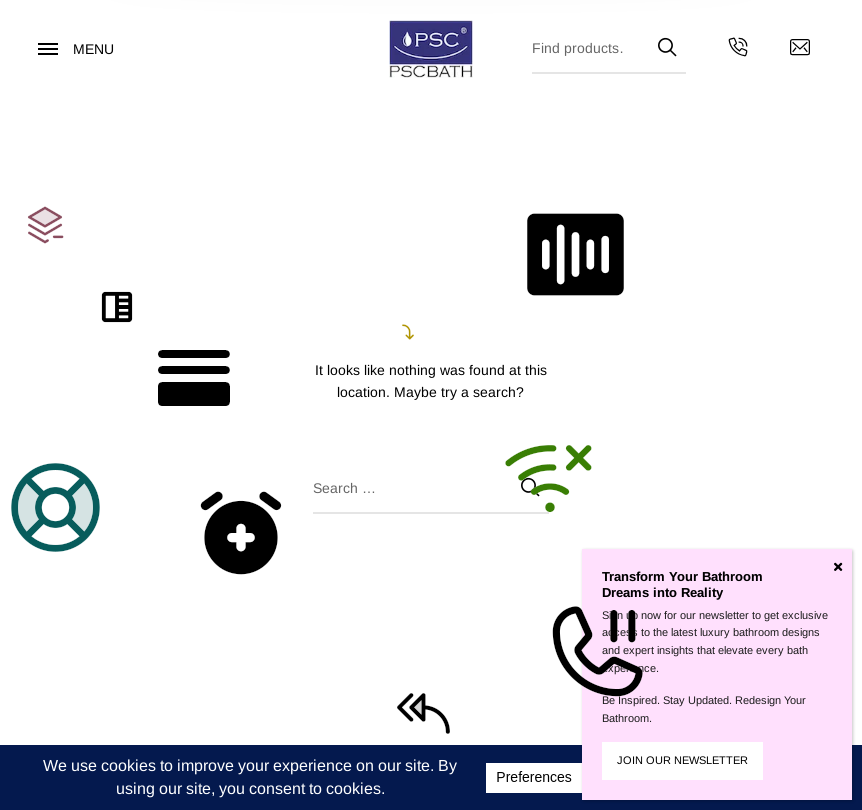 The height and width of the screenshot is (810, 862). What do you see at coordinates (55, 507) in the screenshot?
I see `access help or support center` at bounding box center [55, 507].